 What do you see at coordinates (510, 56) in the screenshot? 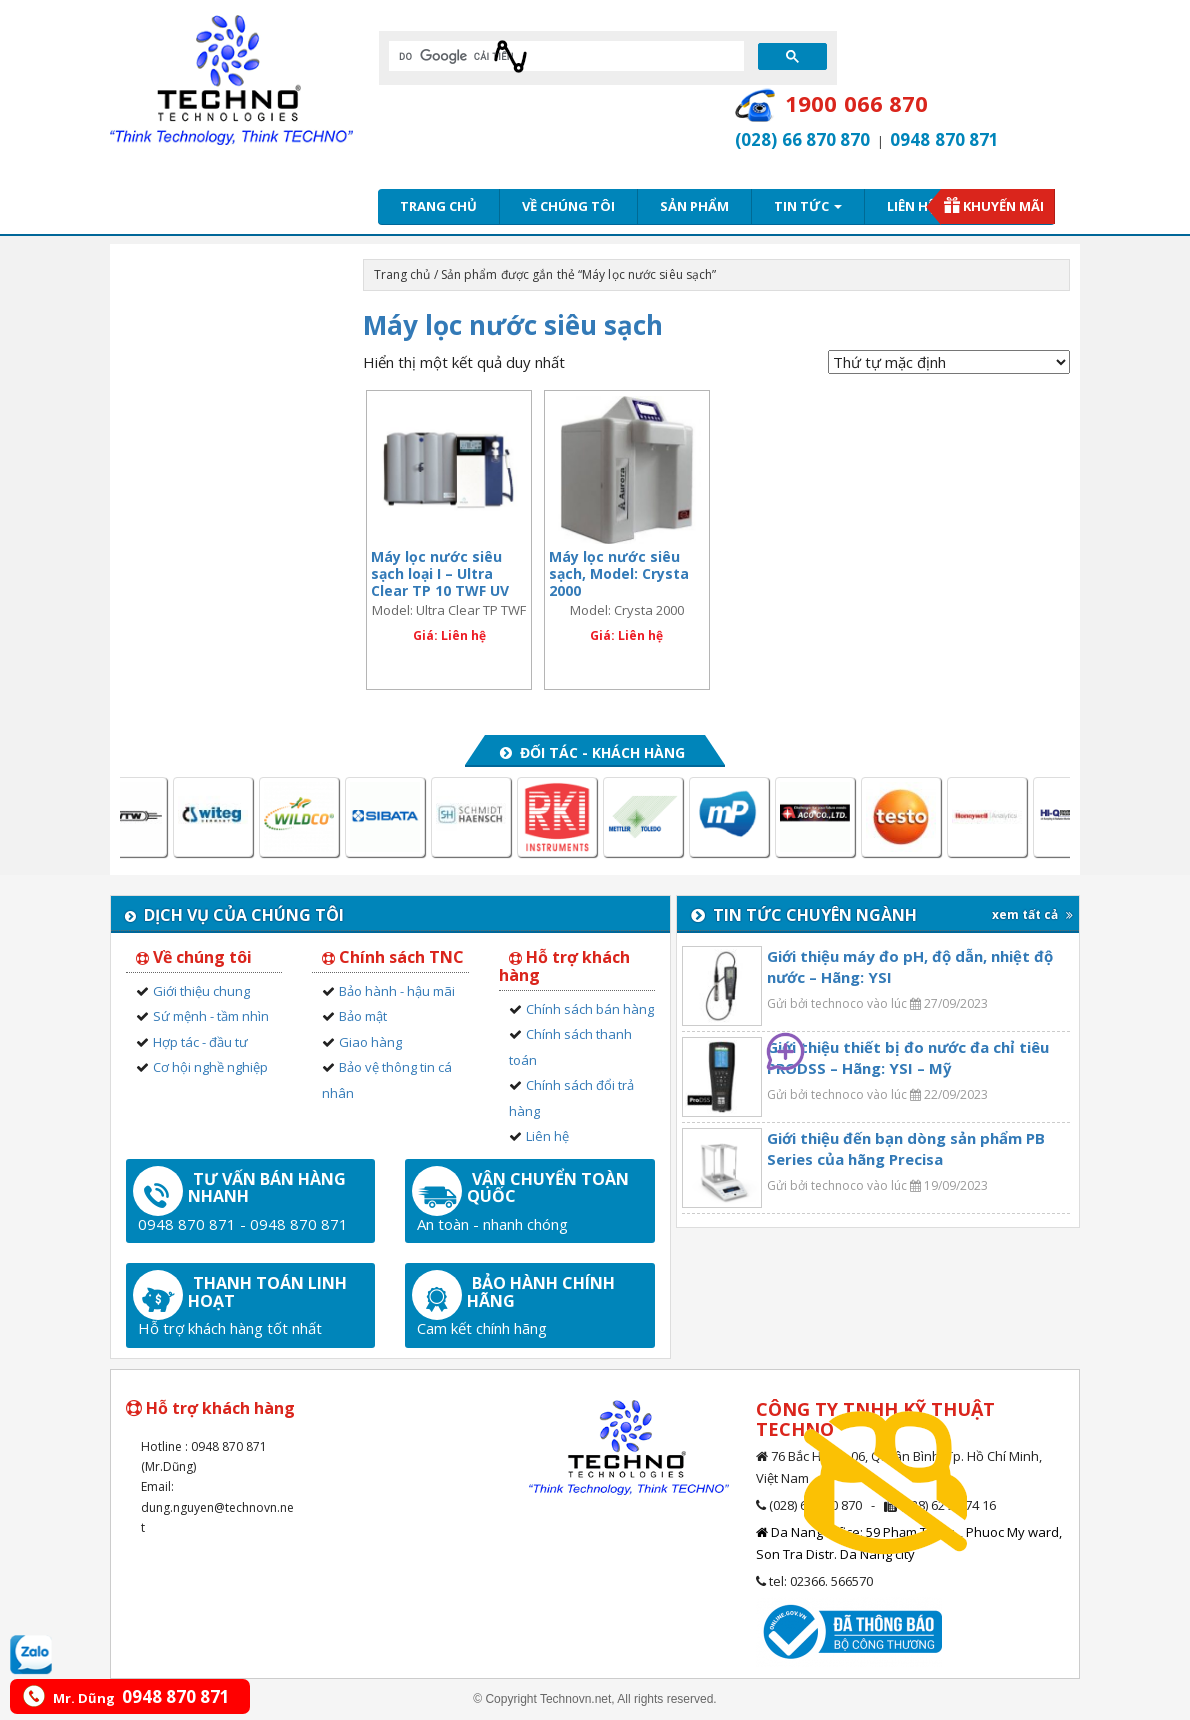
I see `toggle between maximum and minimum values` at bounding box center [510, 56].